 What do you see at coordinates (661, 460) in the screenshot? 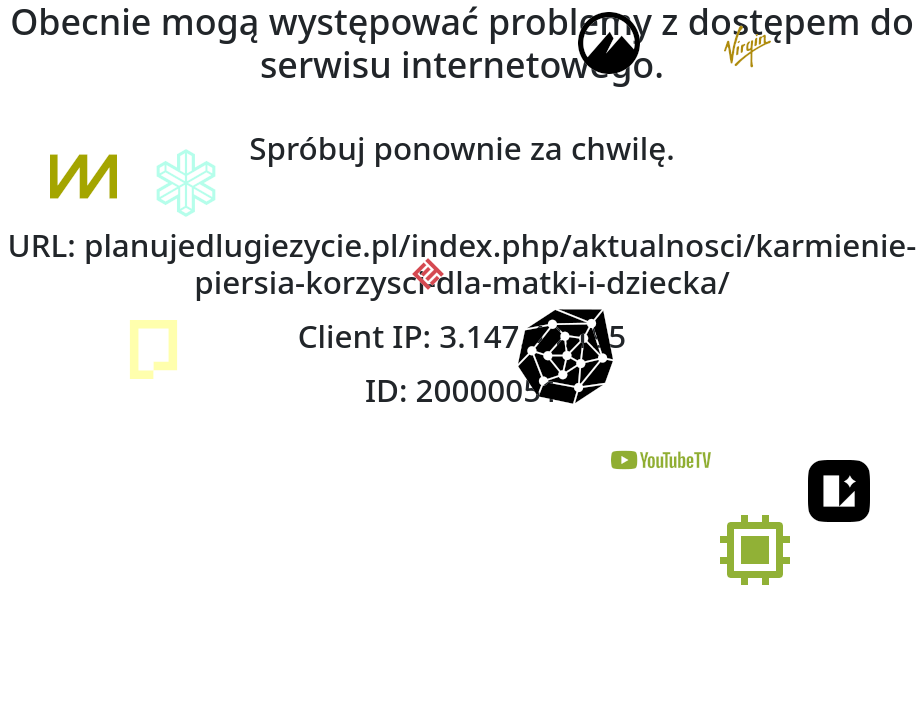
I see `open YouTube TV app` at bounding box center [661, 460].